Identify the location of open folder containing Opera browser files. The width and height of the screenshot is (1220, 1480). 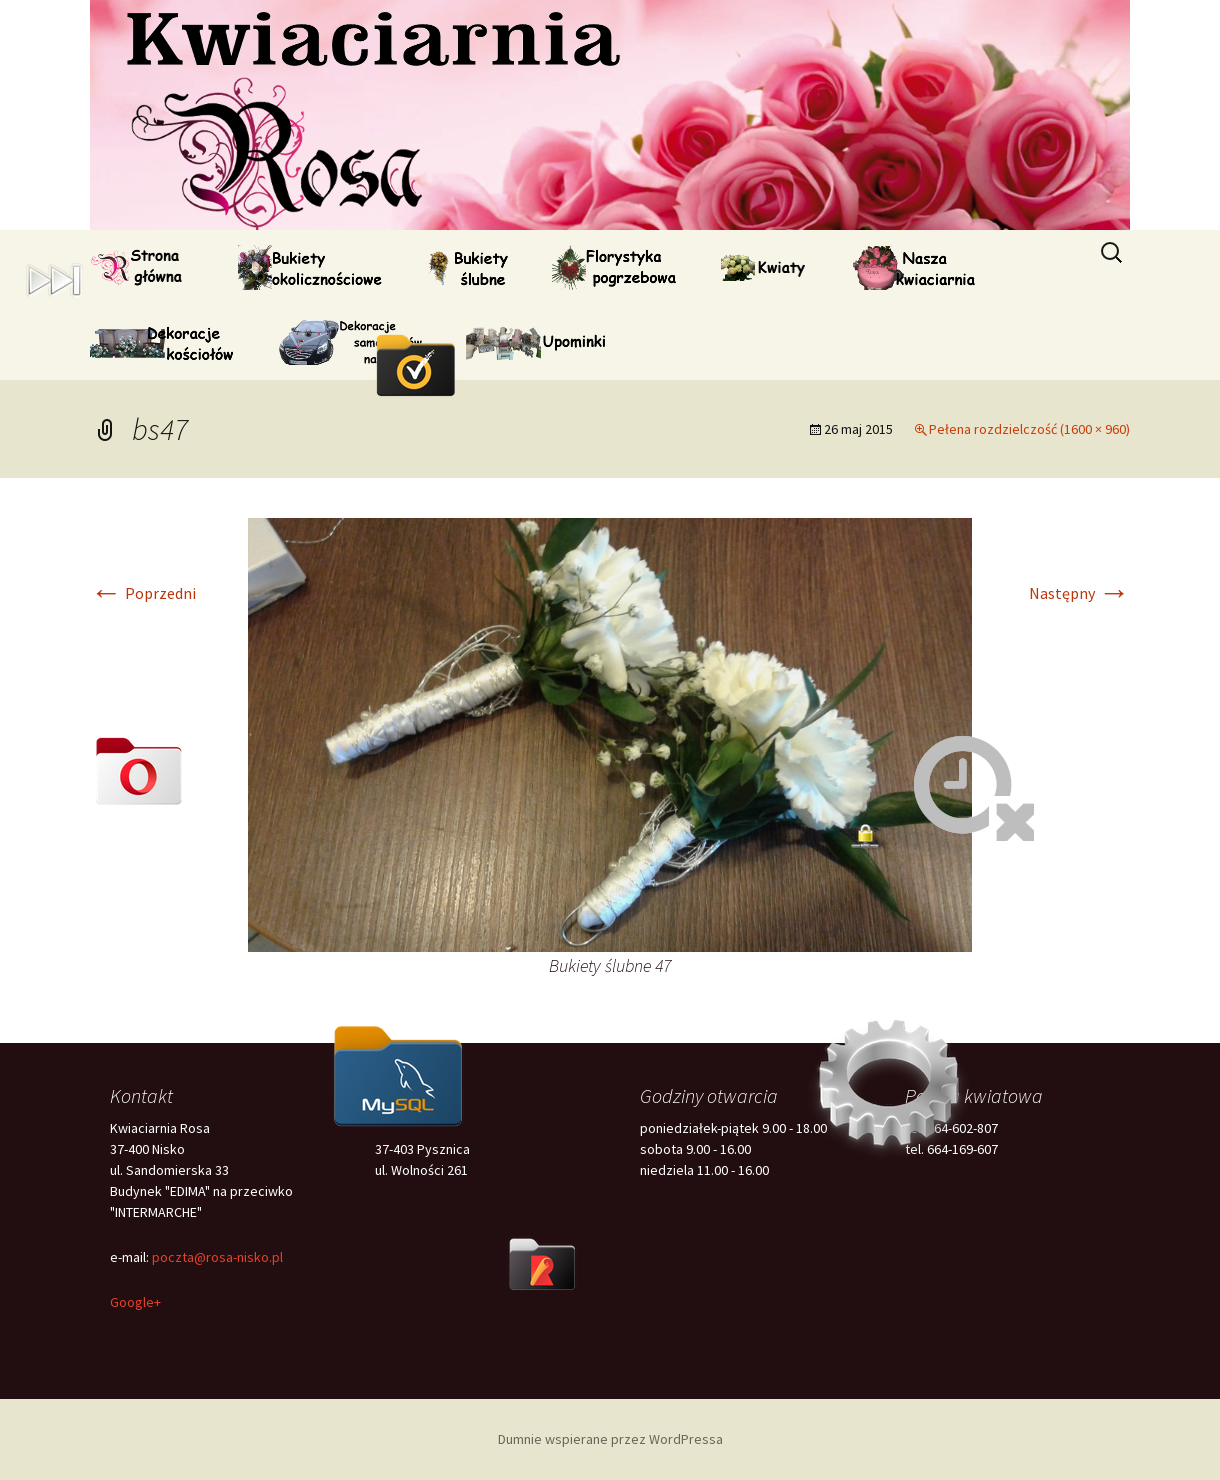
(138, 773).